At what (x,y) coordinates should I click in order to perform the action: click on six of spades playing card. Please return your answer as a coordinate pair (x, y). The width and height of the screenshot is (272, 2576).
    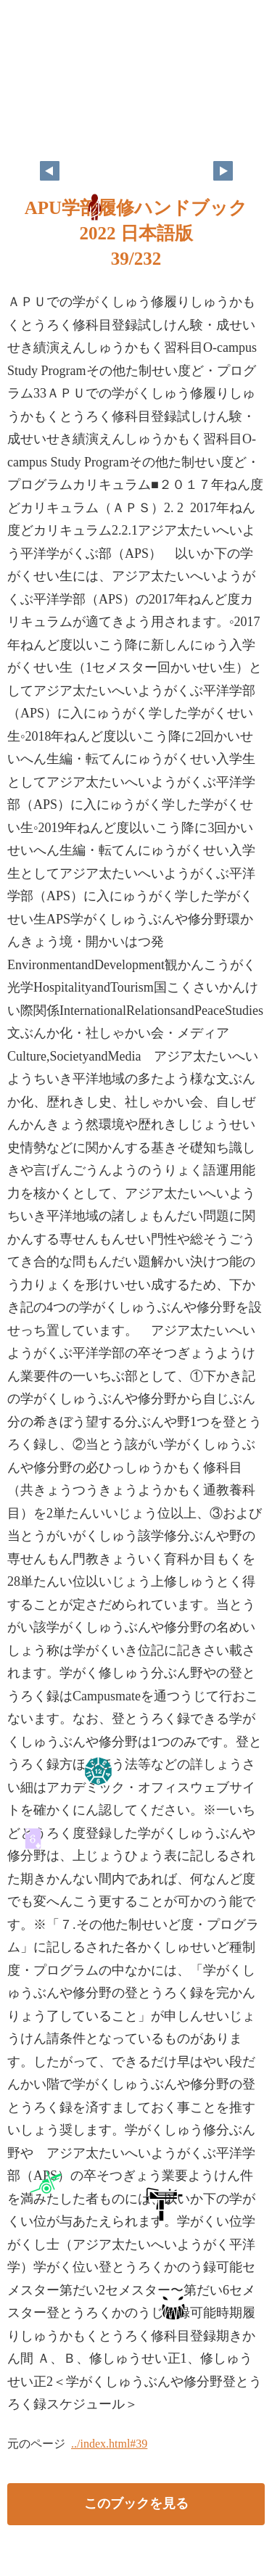
    Looking at the image, I should click on (33, 1838).